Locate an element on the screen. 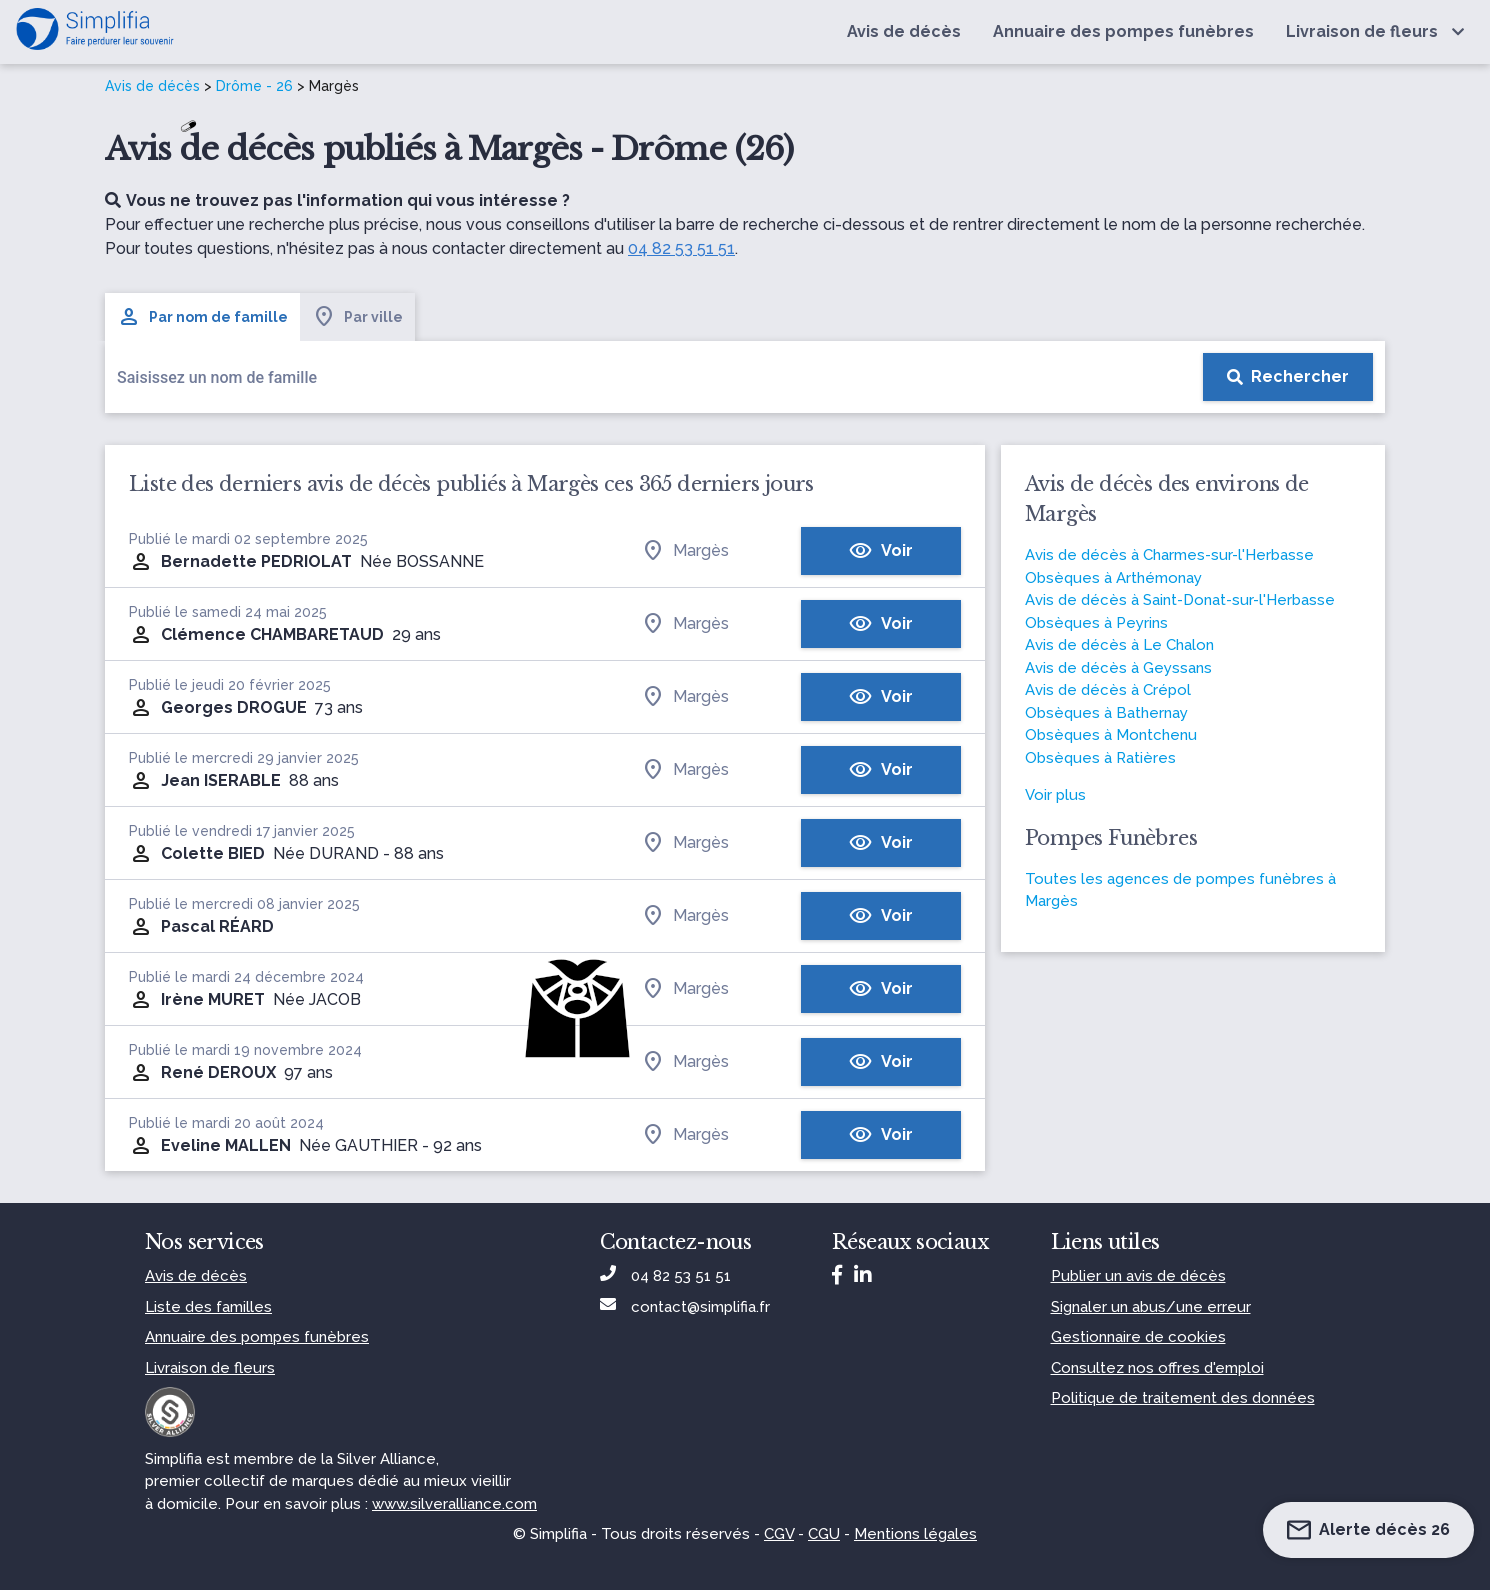 The image size is (1490, 1590). equip heavy armor or collar item is located at coordinates (577, 1001).